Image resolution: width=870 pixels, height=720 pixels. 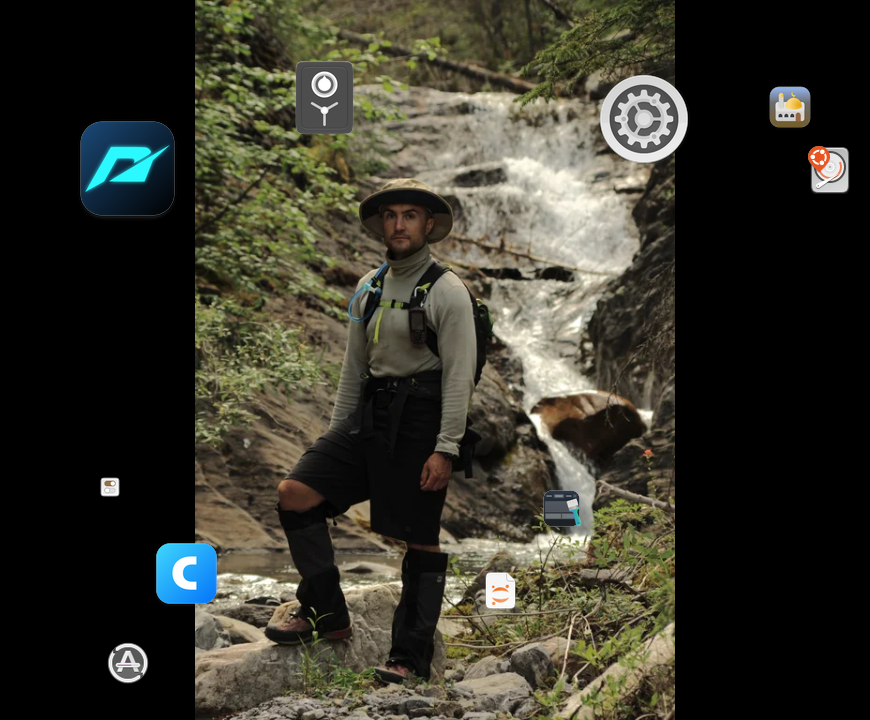 I want to click on jupyter notebook file, so click(x=500, y=590).